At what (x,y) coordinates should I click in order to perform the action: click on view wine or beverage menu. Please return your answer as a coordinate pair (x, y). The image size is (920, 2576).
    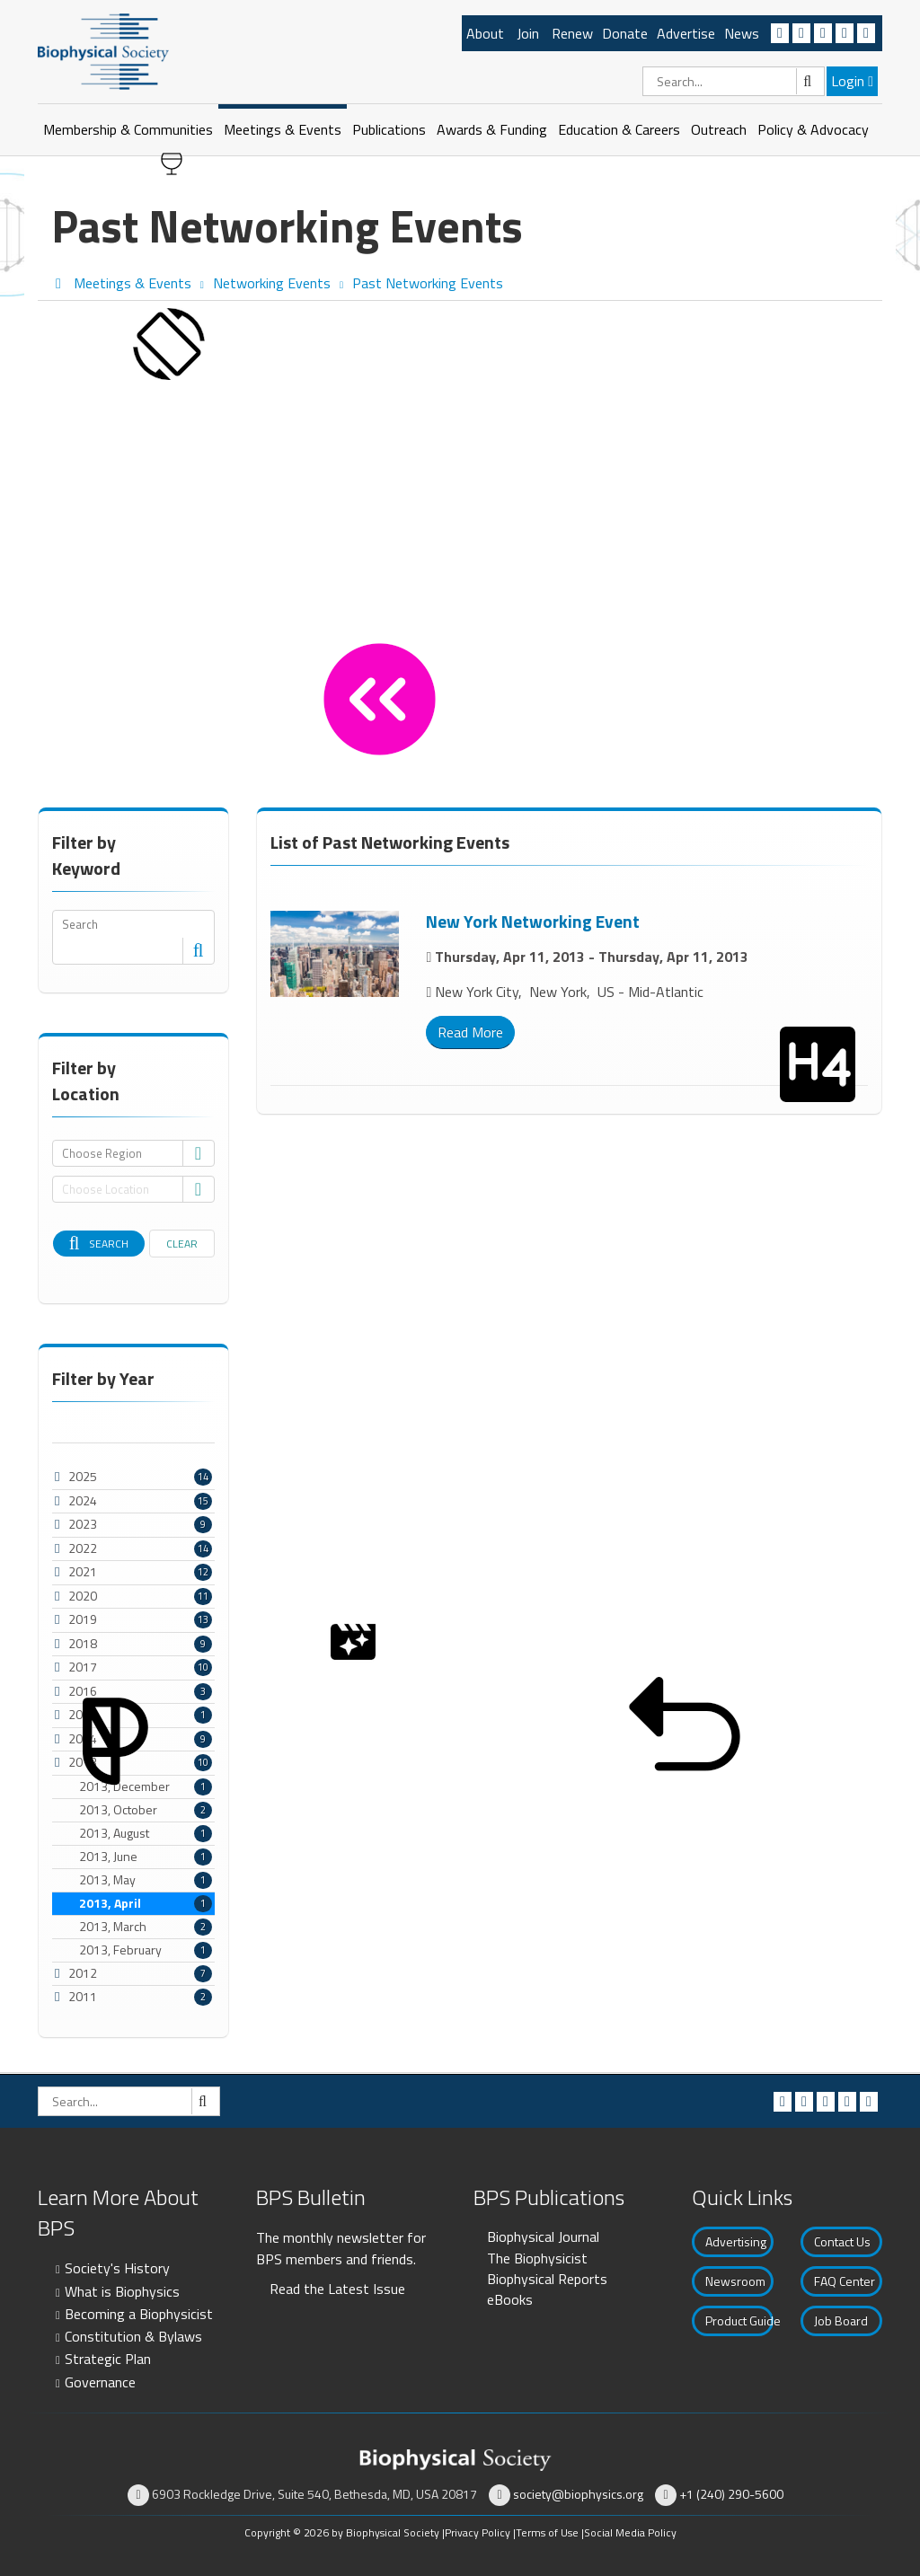
    Looking at the image, I should click on (172, 163).